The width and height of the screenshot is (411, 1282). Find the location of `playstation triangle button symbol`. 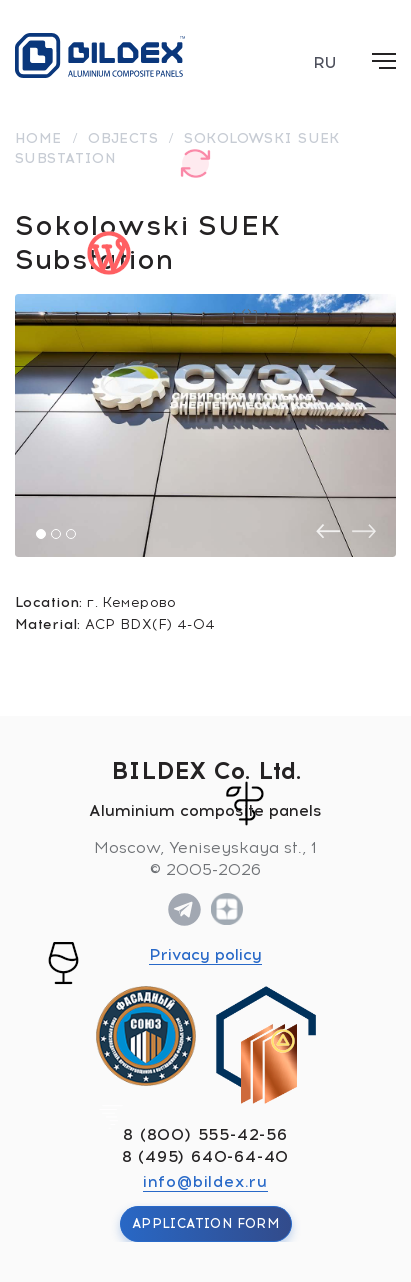

playstation triangle button symbol is located at coordinates (283, 1041).